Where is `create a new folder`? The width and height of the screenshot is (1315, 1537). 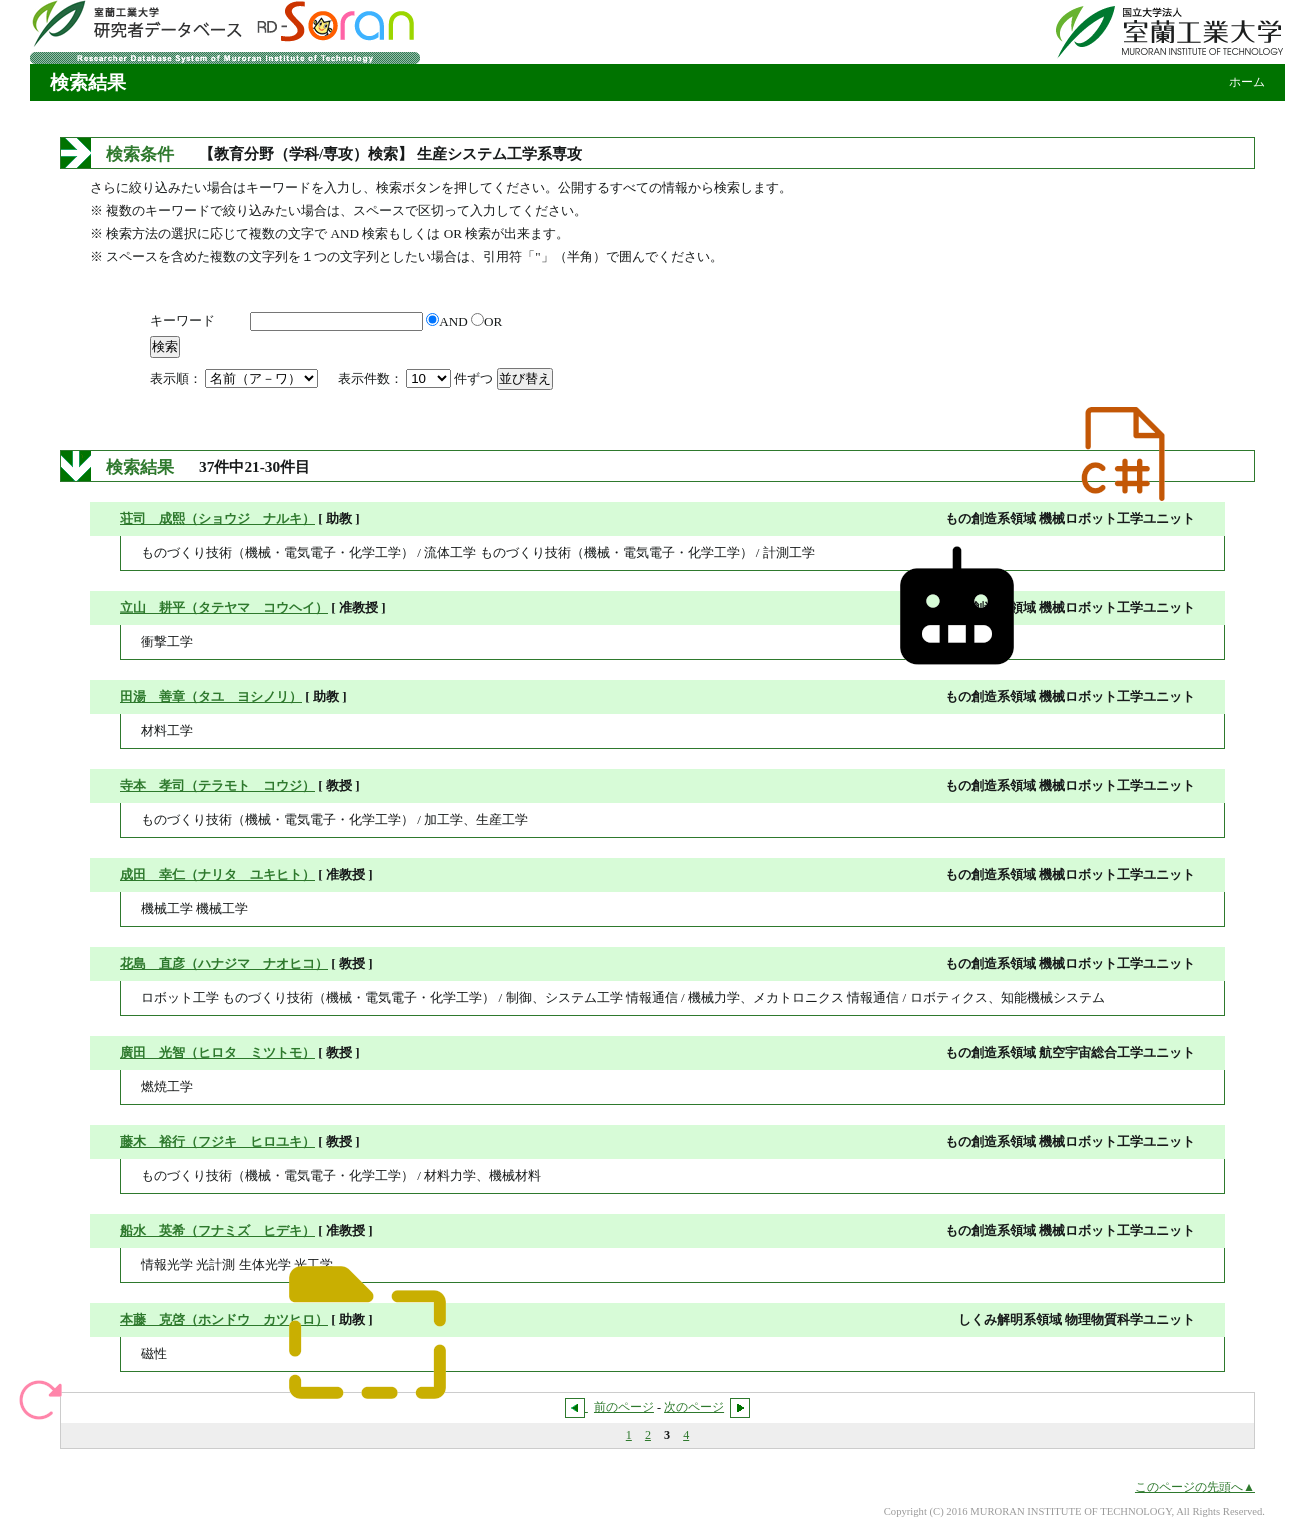 create a new folder is located at coordinates (367, 1332).